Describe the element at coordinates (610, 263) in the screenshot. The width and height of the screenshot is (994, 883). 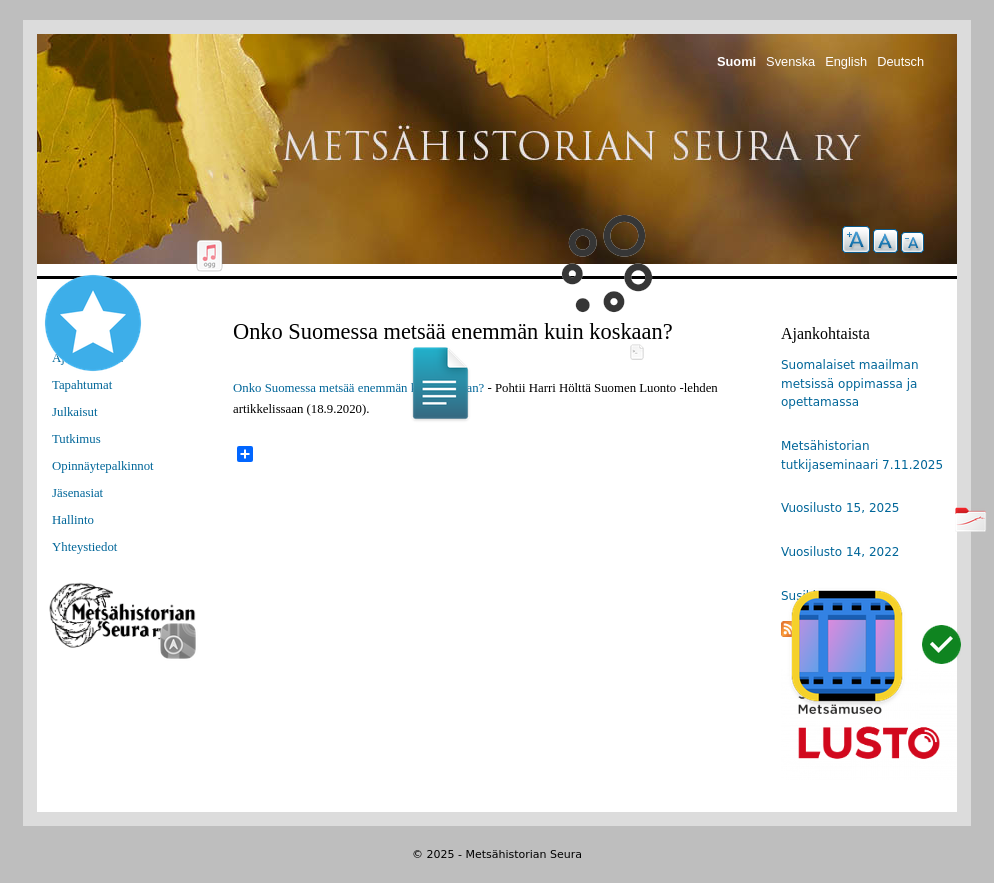
I see `open gnome pie application launcher` at that location.